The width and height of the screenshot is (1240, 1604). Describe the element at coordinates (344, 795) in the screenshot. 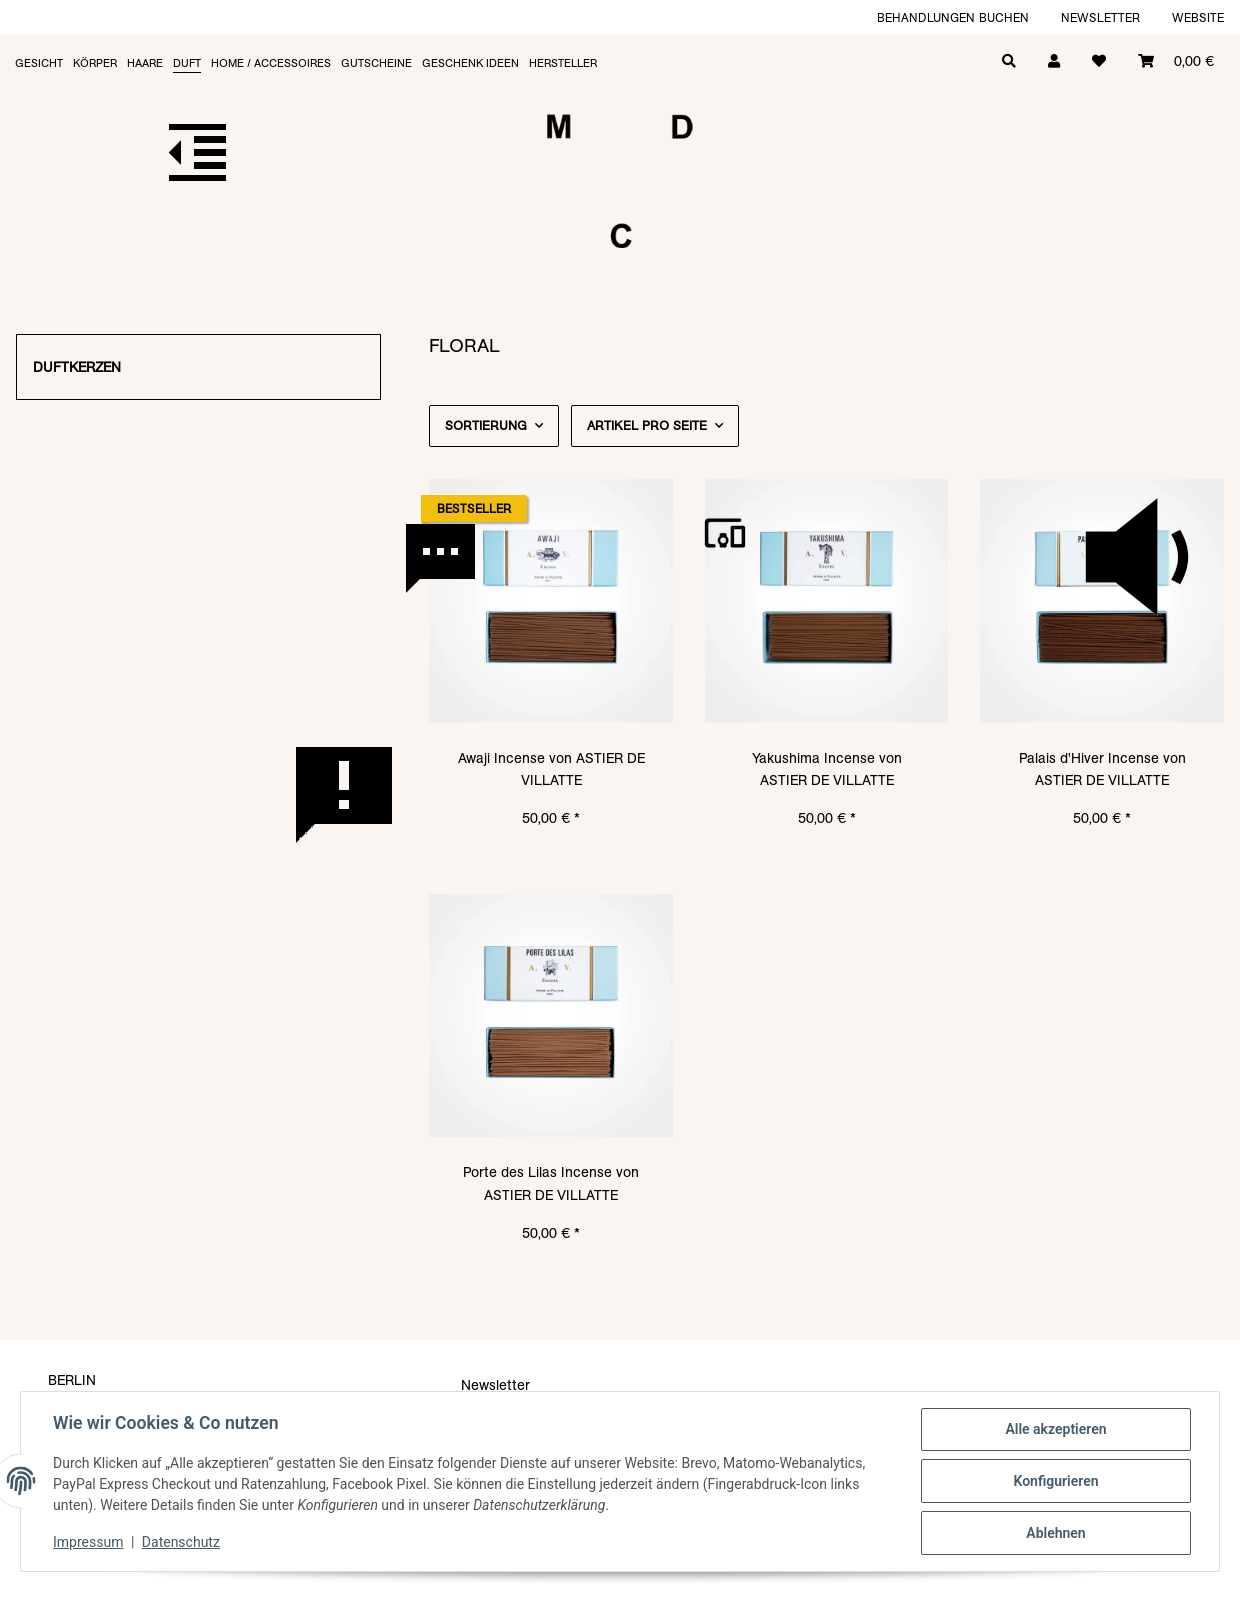

I see `view announcements or alerts` at that location.